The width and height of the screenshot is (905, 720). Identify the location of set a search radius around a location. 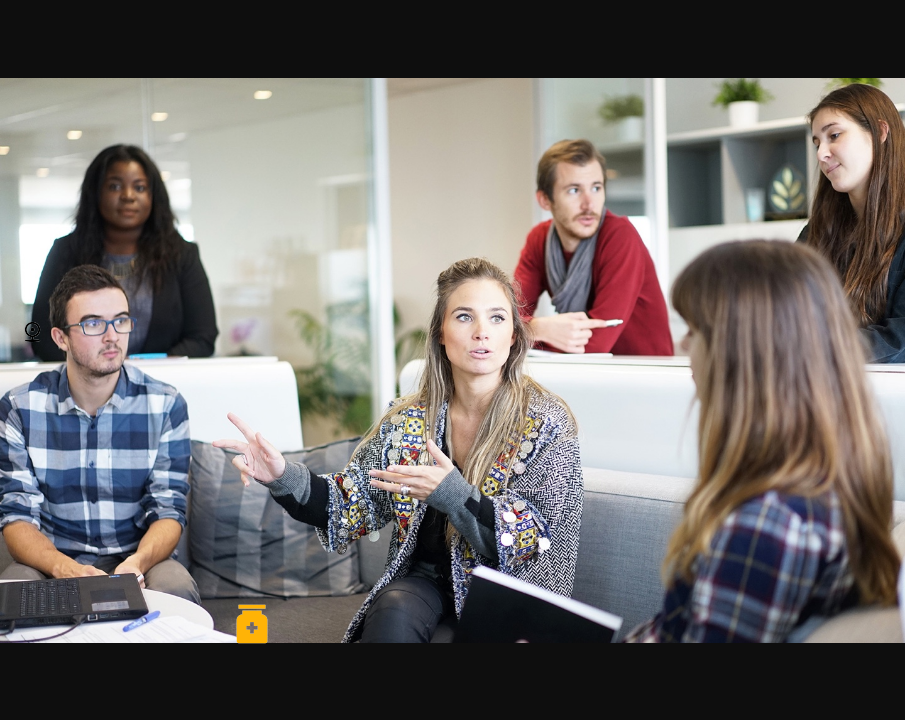
(32, 331).